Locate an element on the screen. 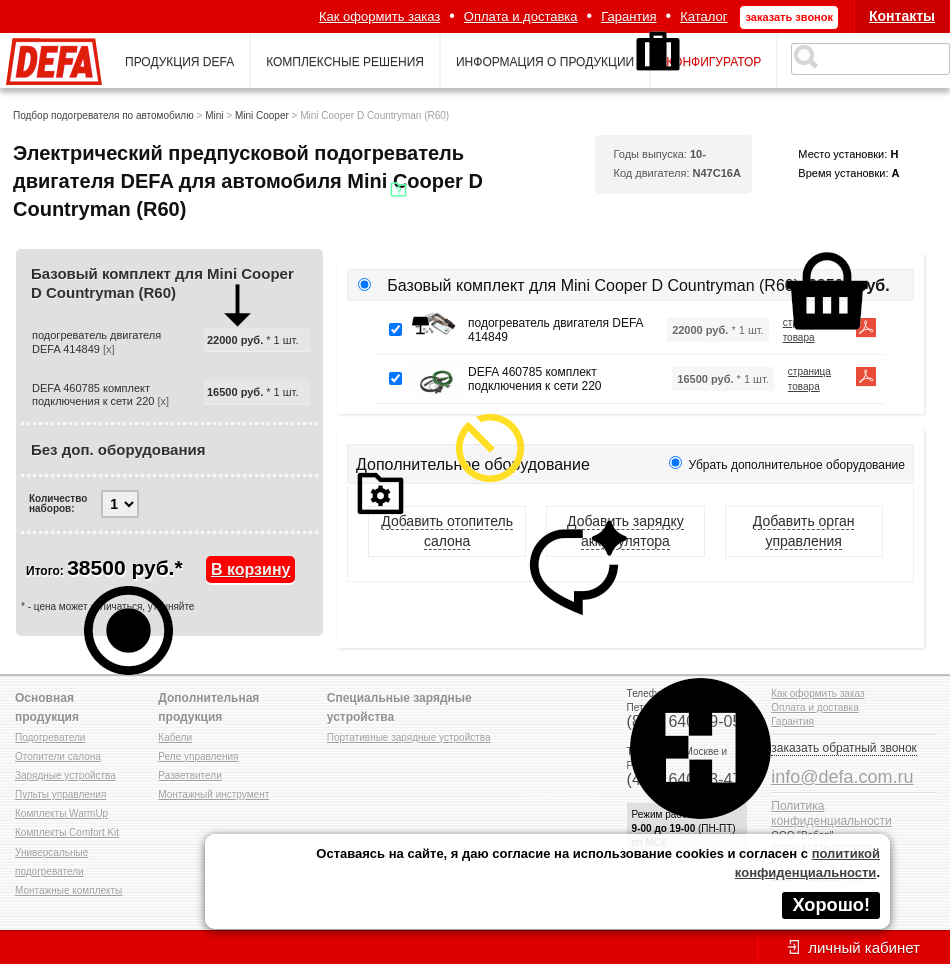  selected radio button option is located at coordinates (128, 630).